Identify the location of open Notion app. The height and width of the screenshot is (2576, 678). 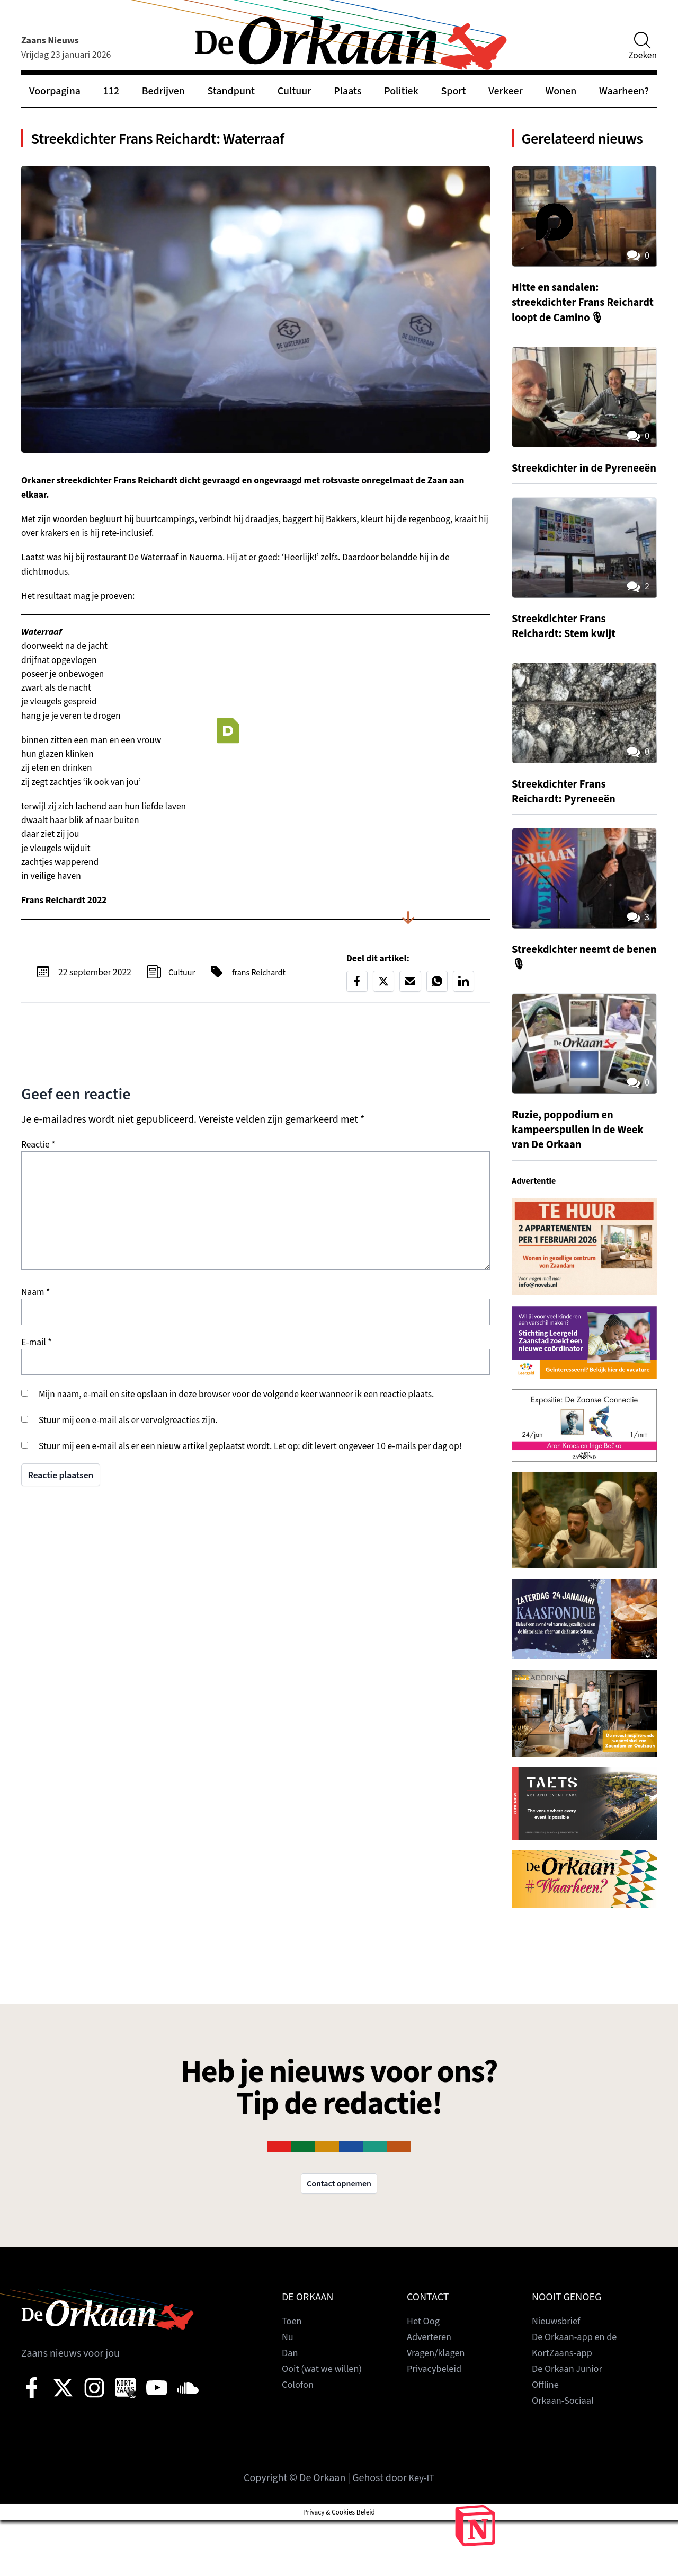
(475, 2526).